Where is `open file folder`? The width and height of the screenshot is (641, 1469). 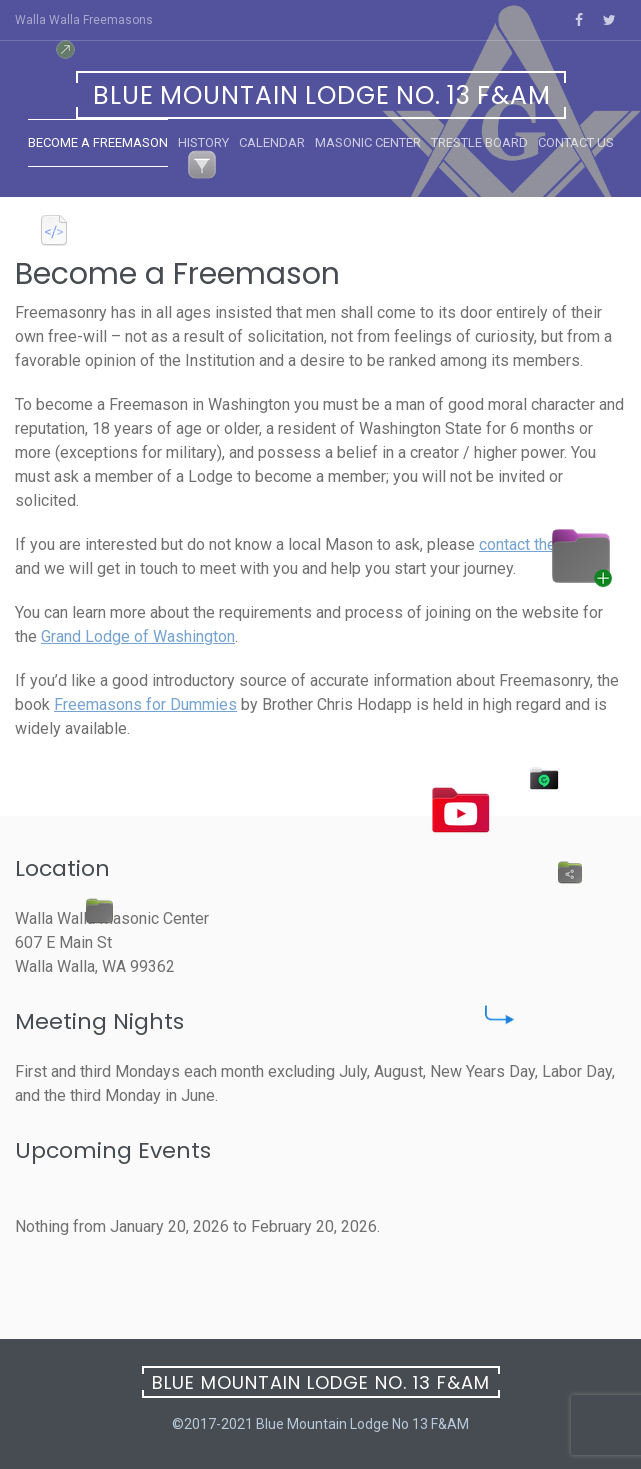 open file folder is located at coordinates (99, 910).